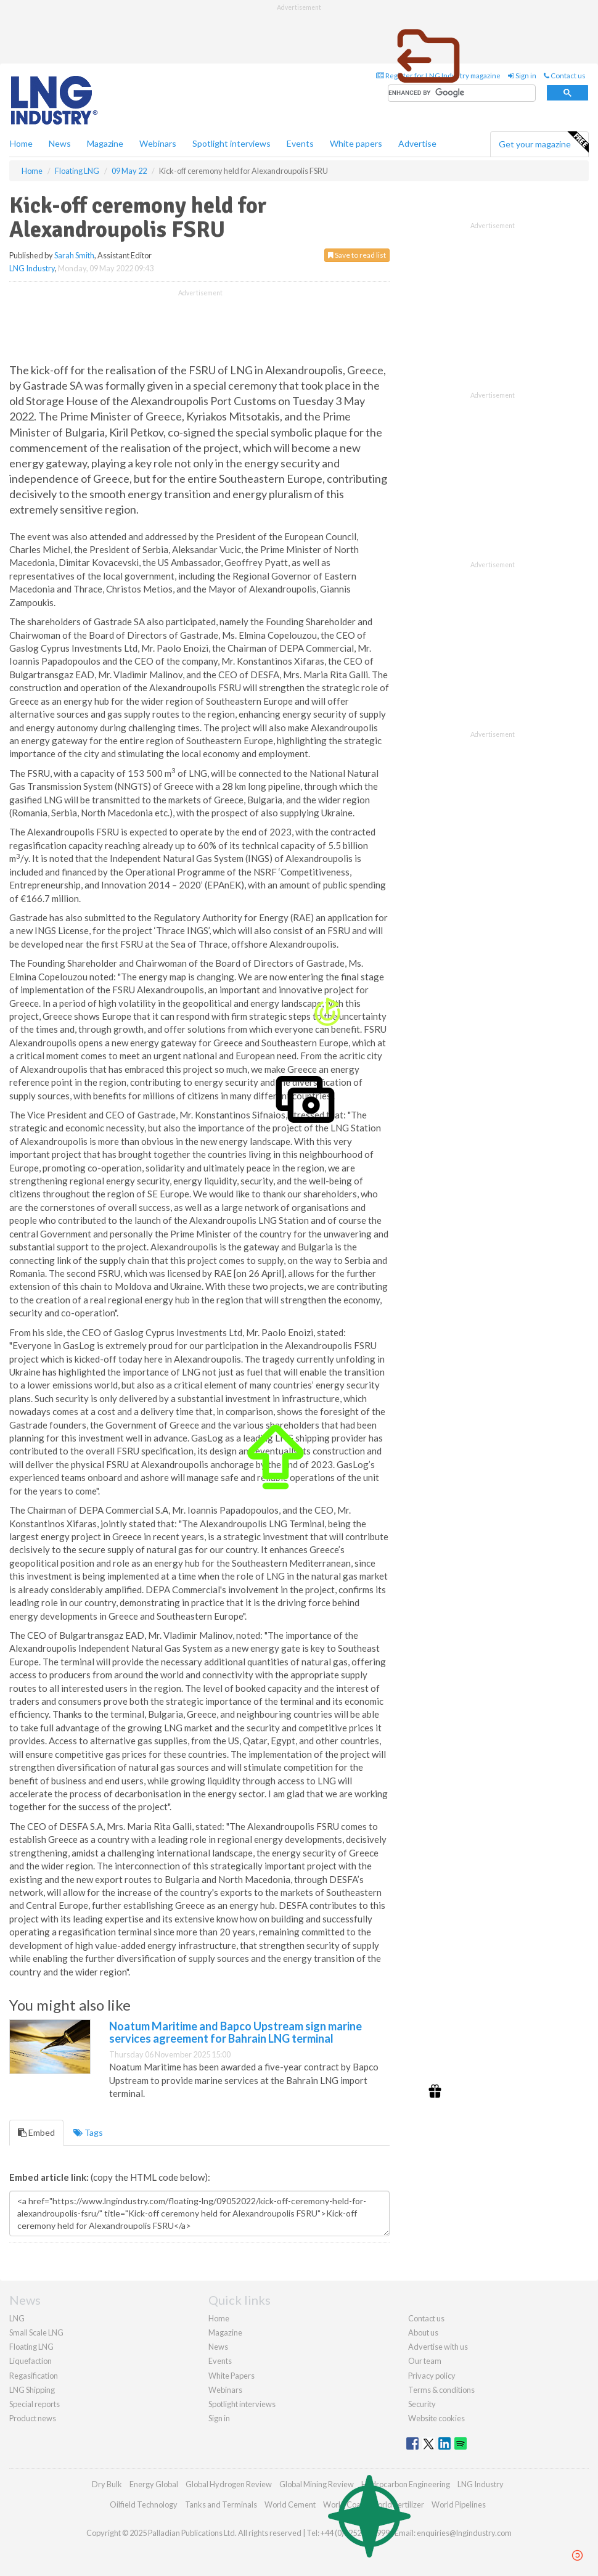  Describe the element at coordinates (435, 2091) in the screenshot. I see `view or redeem a gift` at that location.